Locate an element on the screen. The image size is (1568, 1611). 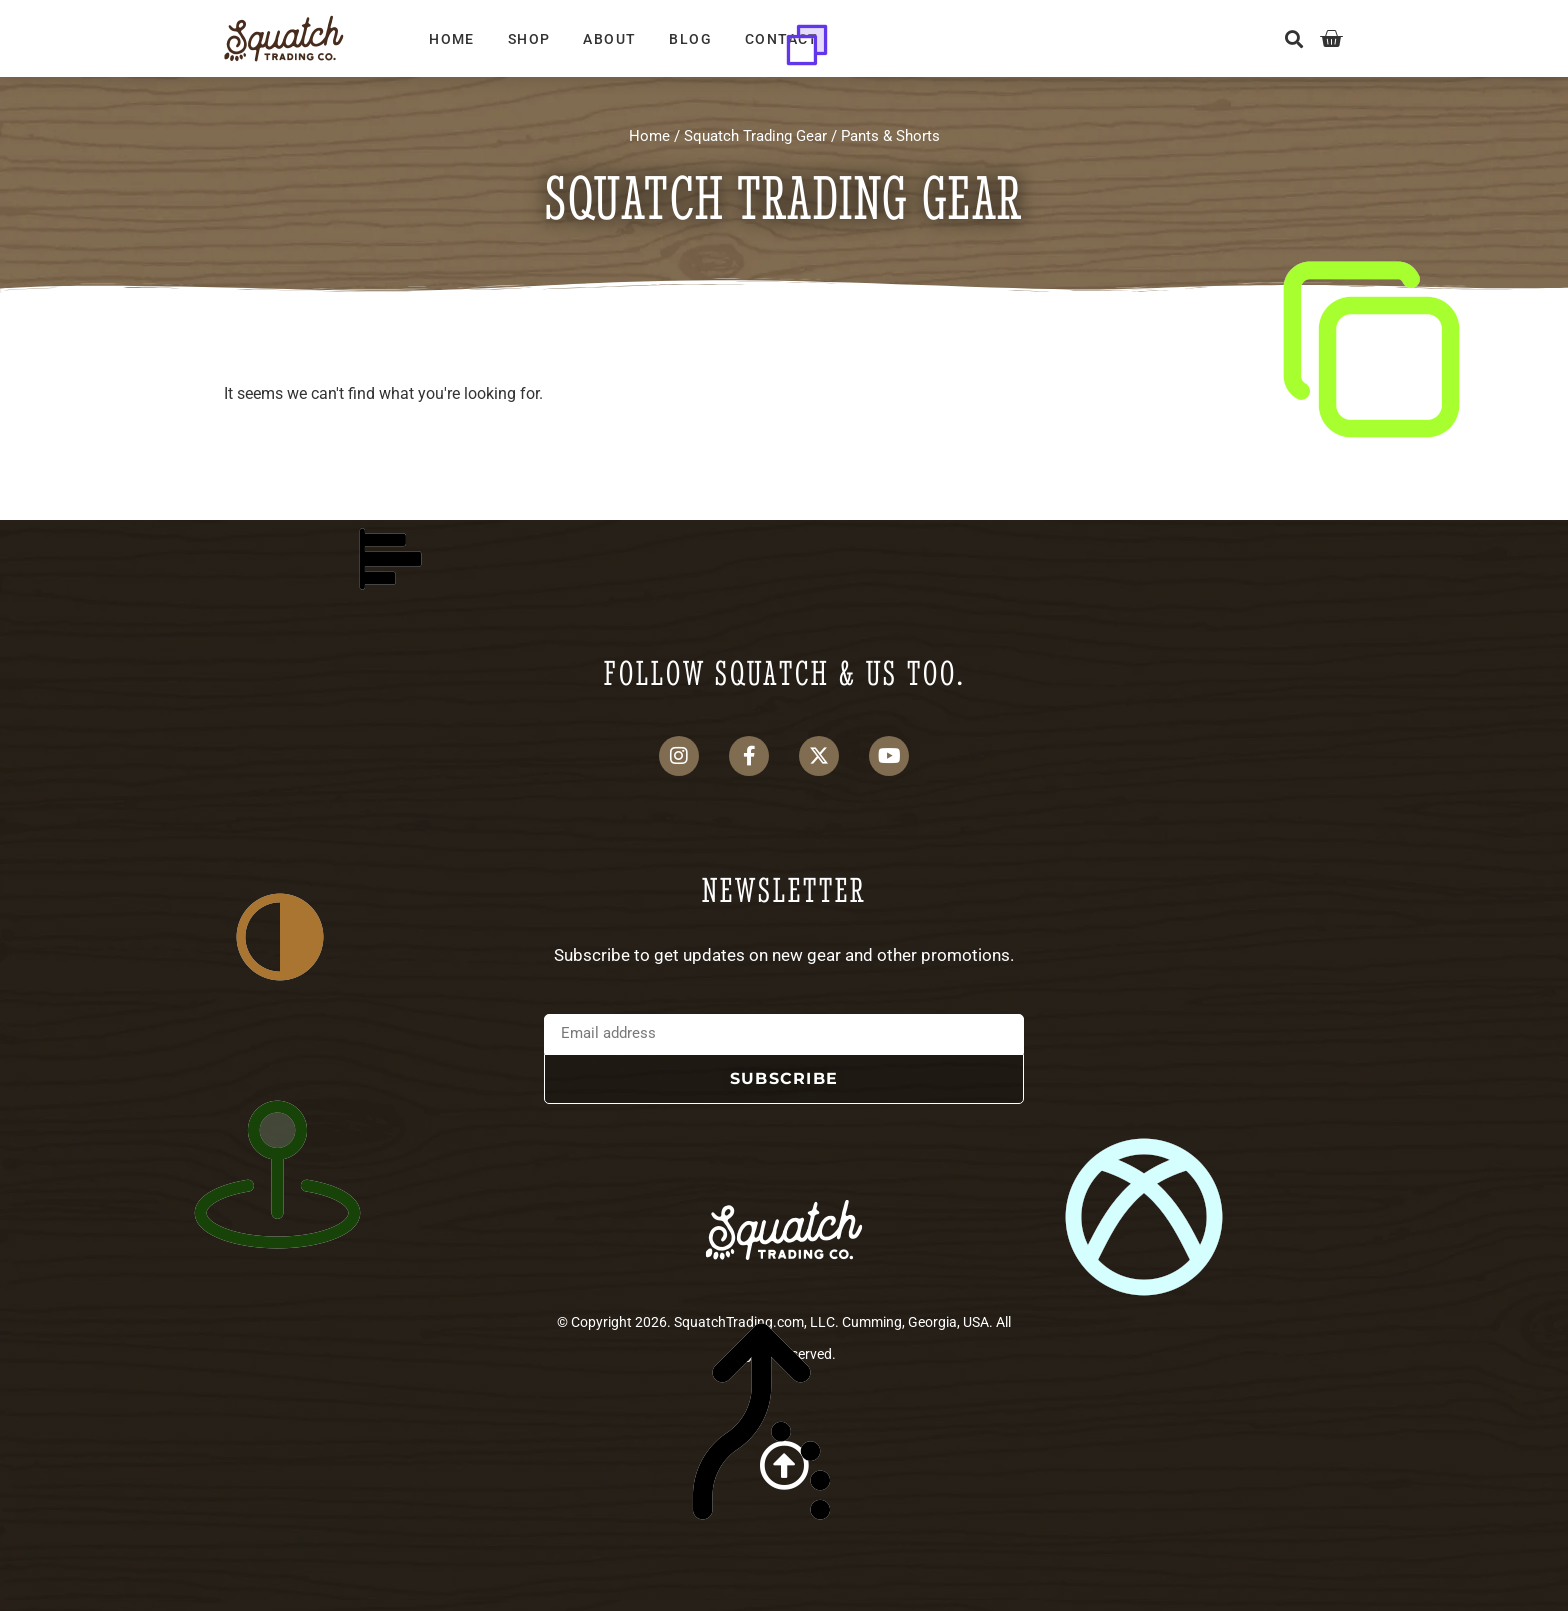
mark a location on the map is located at coordinates (277, 1177).